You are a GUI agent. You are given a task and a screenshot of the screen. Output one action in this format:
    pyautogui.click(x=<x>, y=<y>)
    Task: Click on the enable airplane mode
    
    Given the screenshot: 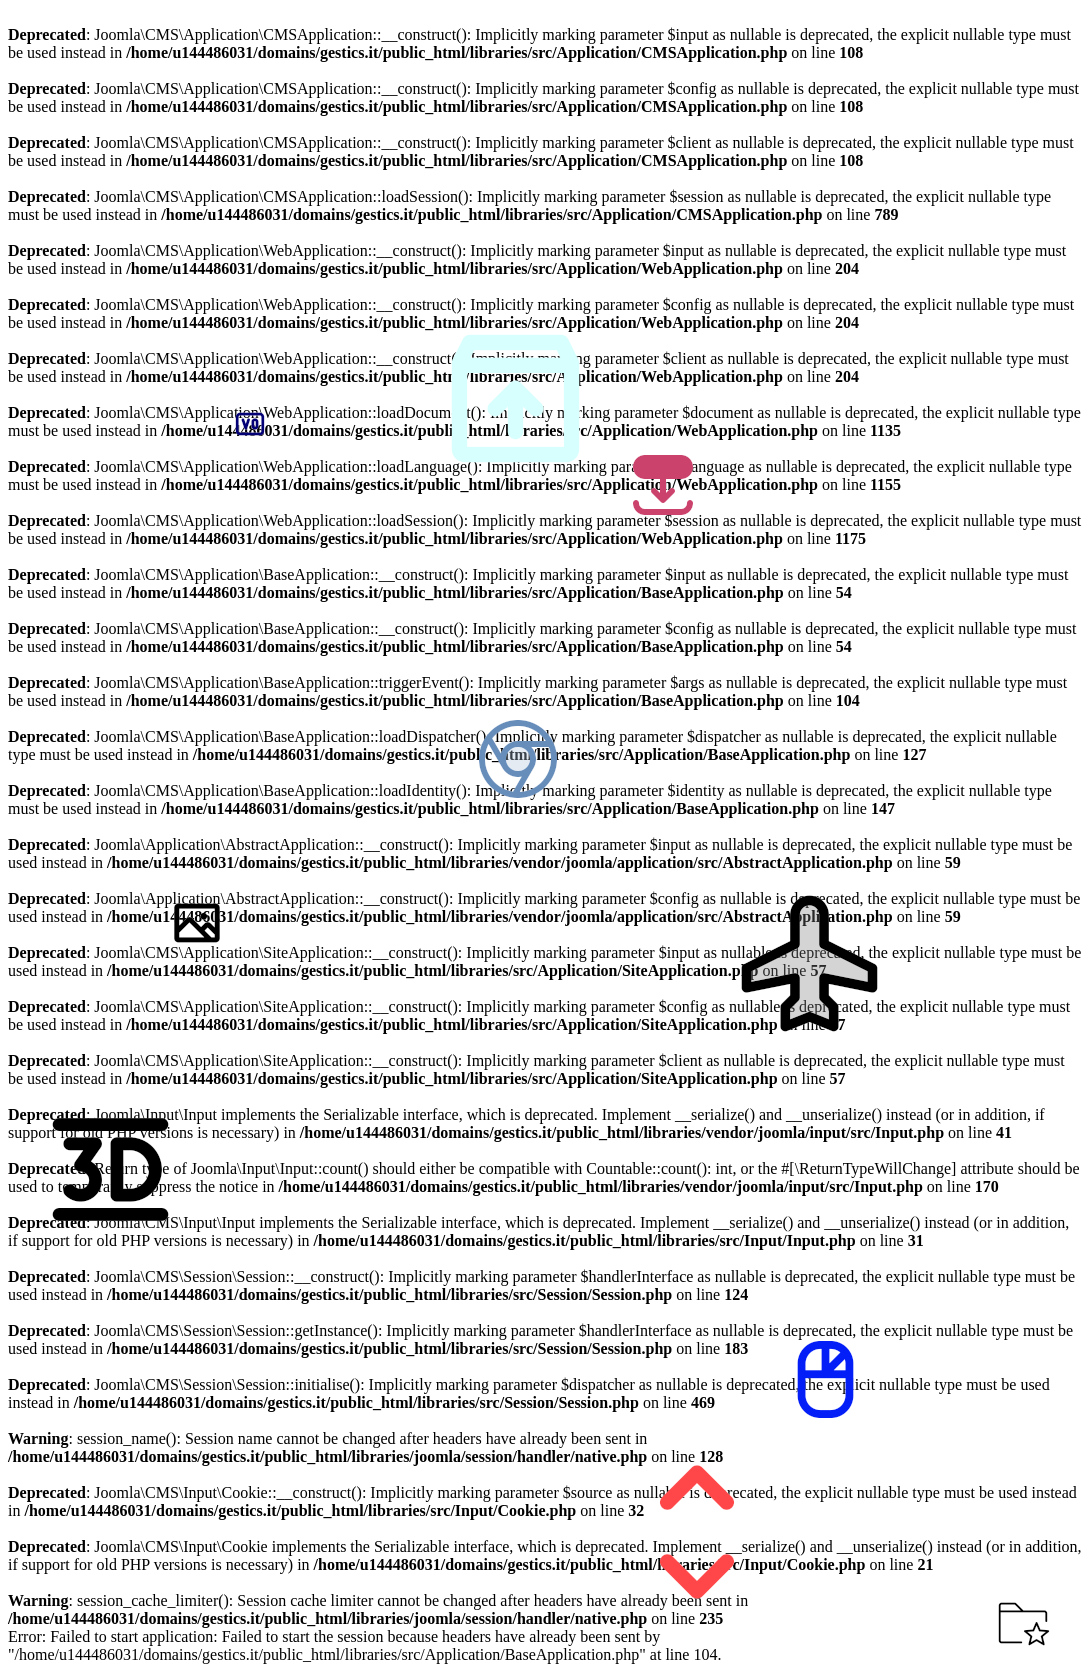 What is the action you would take?
    pyautogui.click(x=809, y=963)
    